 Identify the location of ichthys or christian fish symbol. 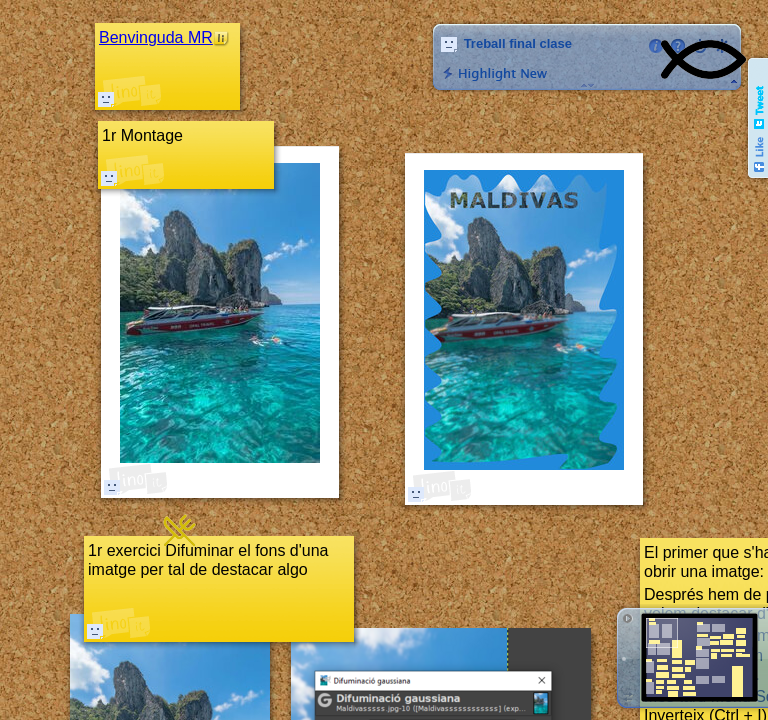
(703, 59).